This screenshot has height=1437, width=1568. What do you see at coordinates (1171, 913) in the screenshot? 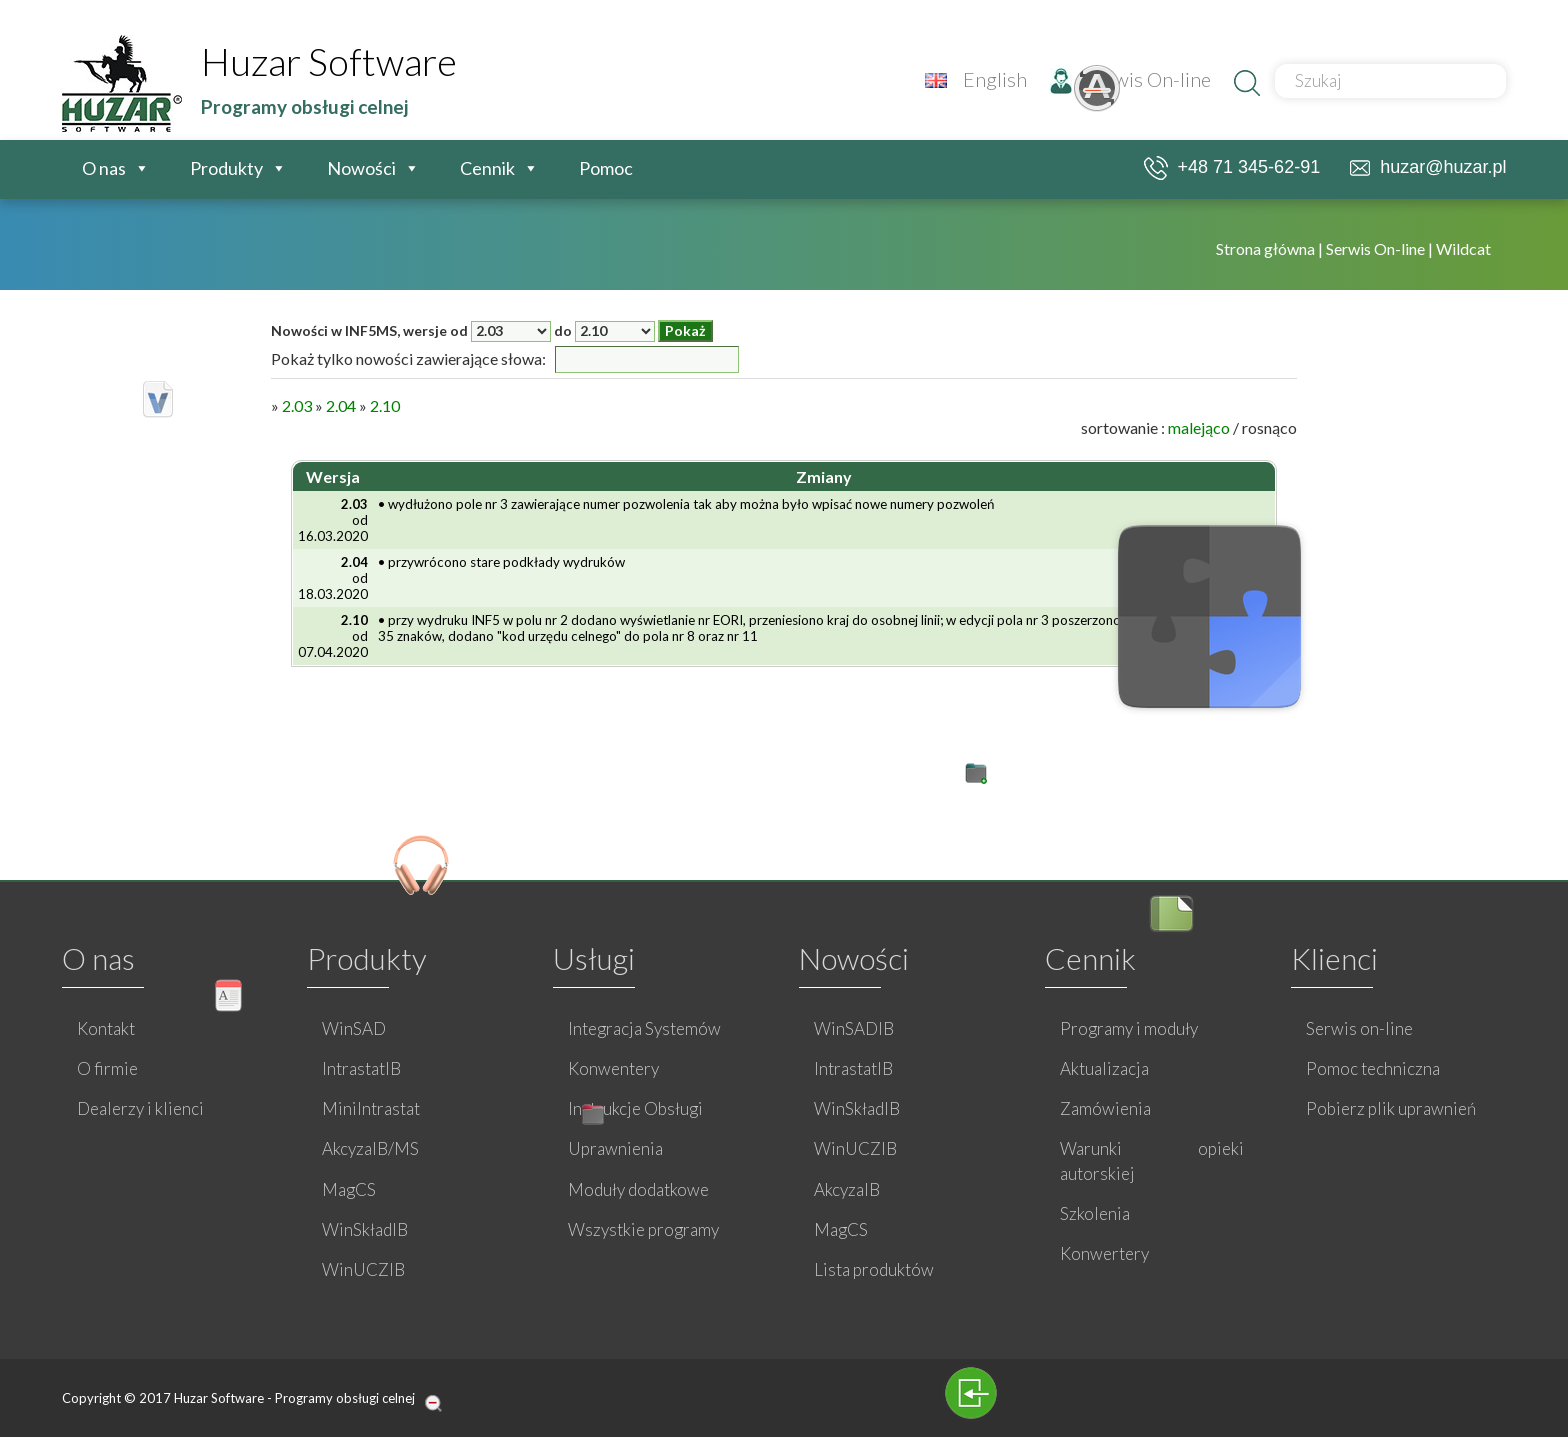
I see `customize desktop theme settings` at bounding box center [1171, 913].